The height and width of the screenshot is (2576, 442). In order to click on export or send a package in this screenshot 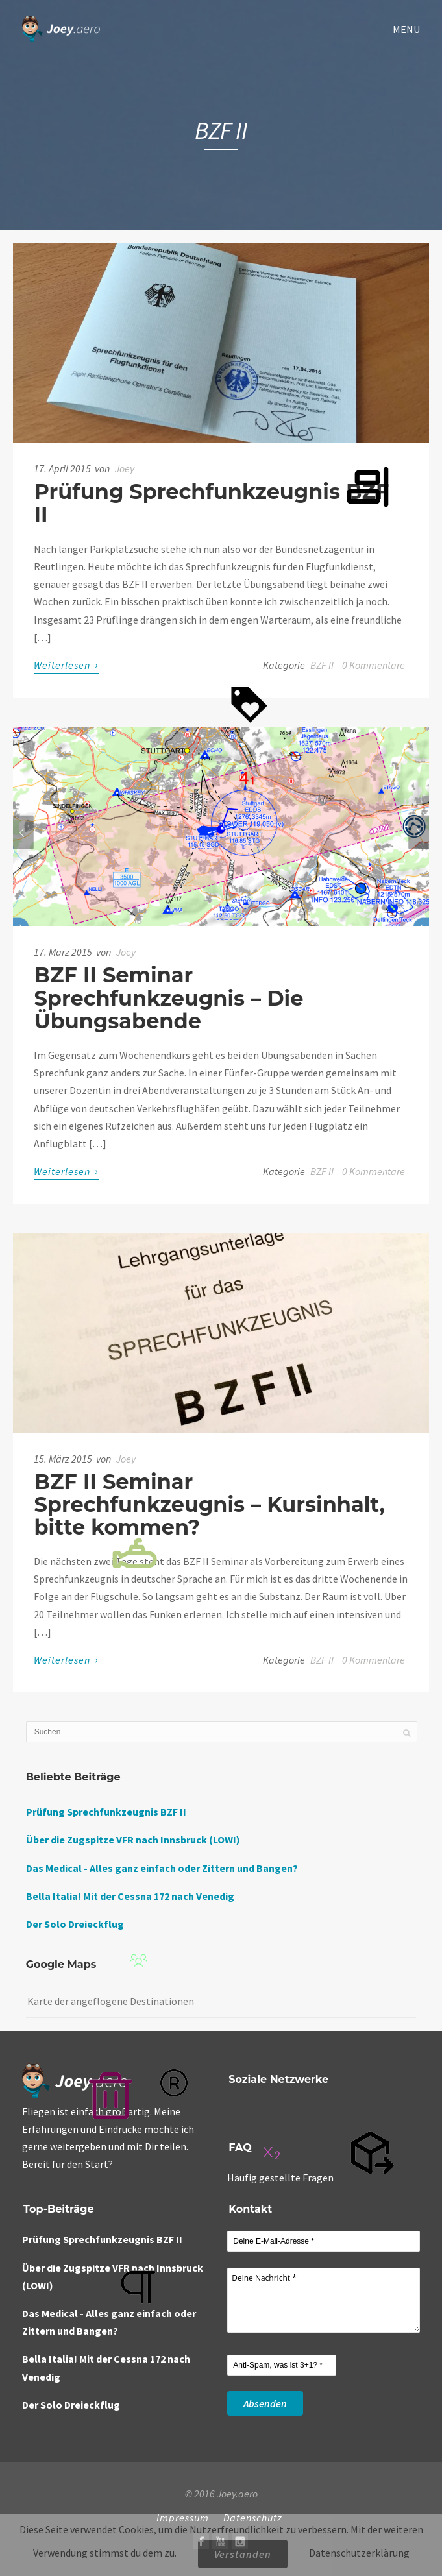, I will do `click(370, 2152)`.